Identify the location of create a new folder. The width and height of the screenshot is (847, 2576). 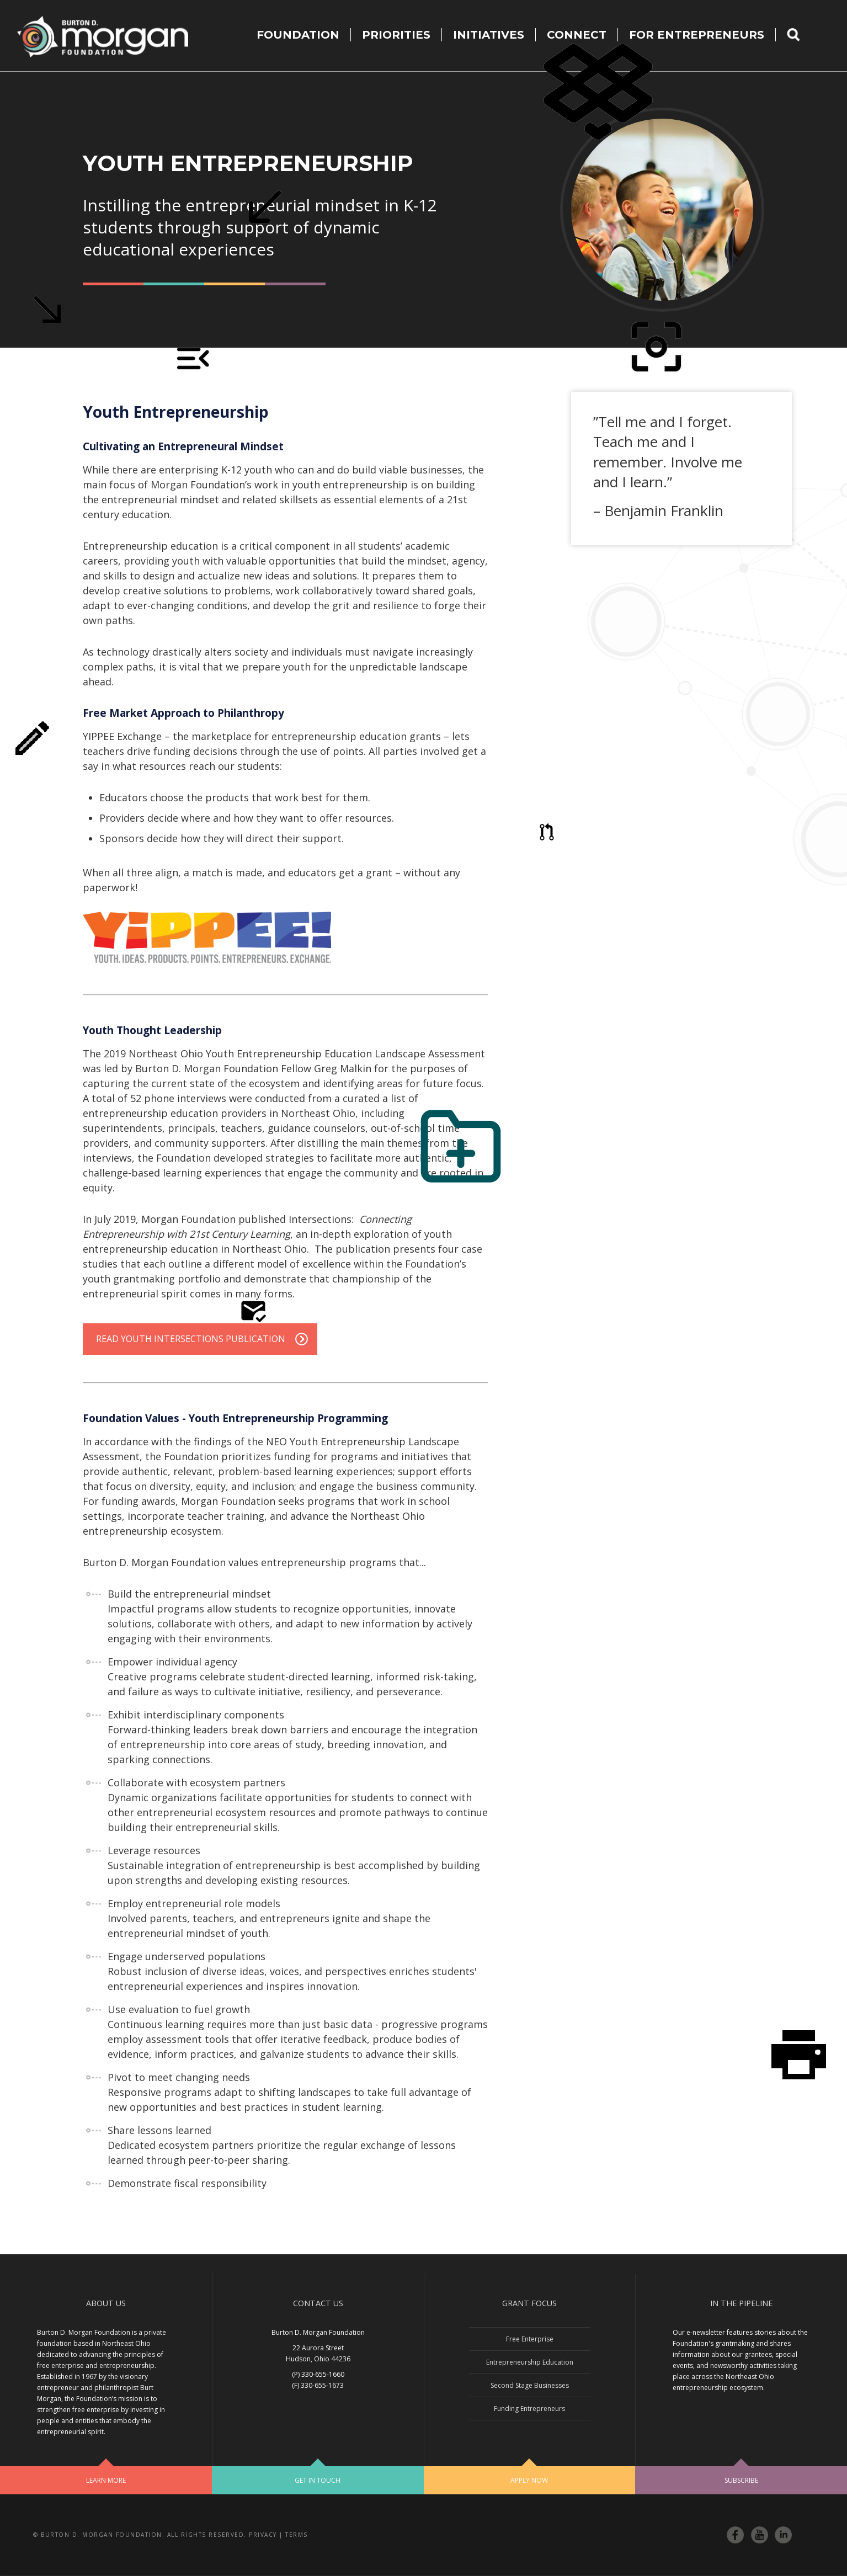
(461, 1146).